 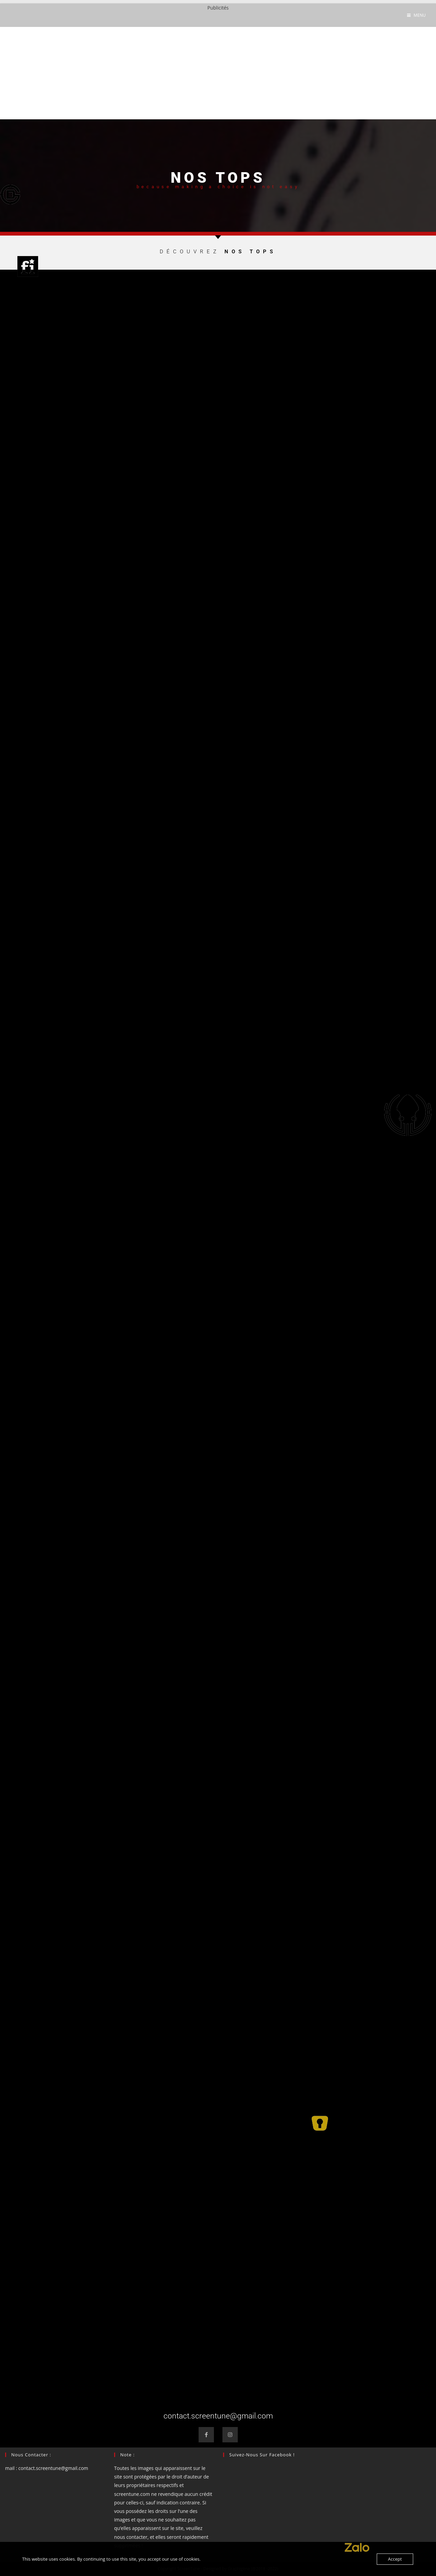 What do you see at coordinates (320, 2123) in the screenshot?
I see `open enpass password manager` at bounding box center [320, 2123].